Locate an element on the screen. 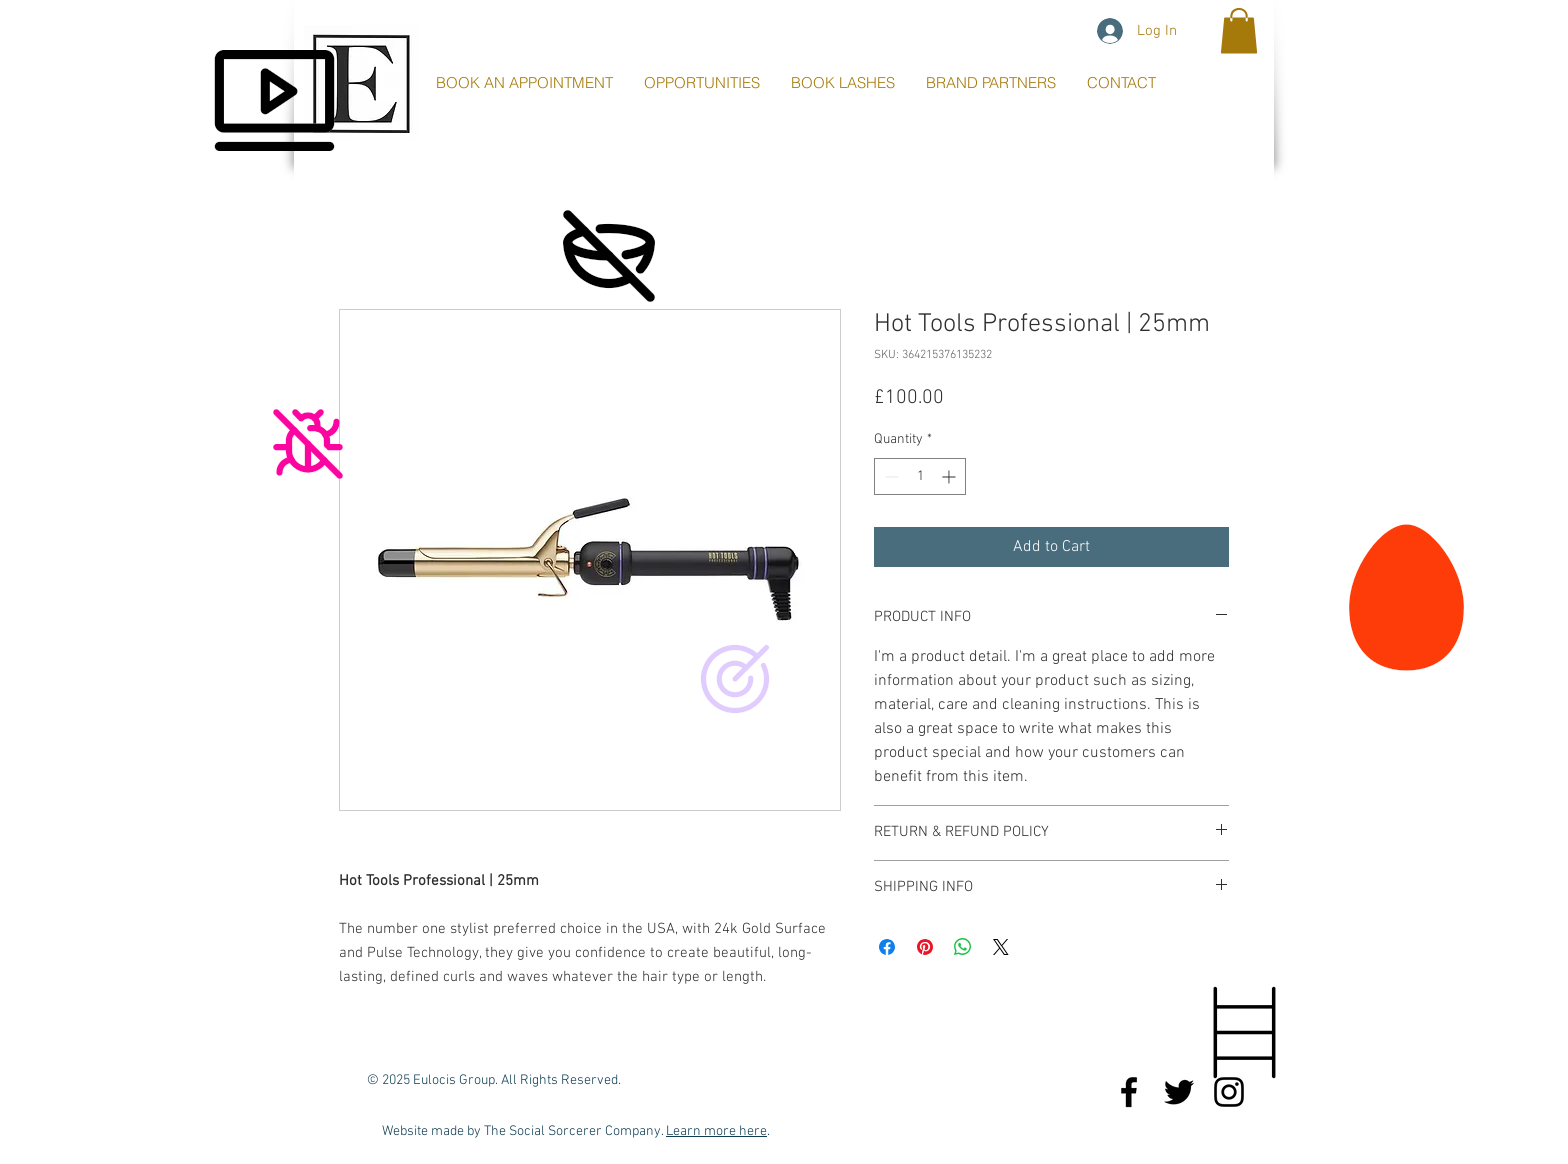 The height and width of the screenshot is (1164, 1568). 3D rendering or hemisphere view disabled is located at coordinates (609, 256).